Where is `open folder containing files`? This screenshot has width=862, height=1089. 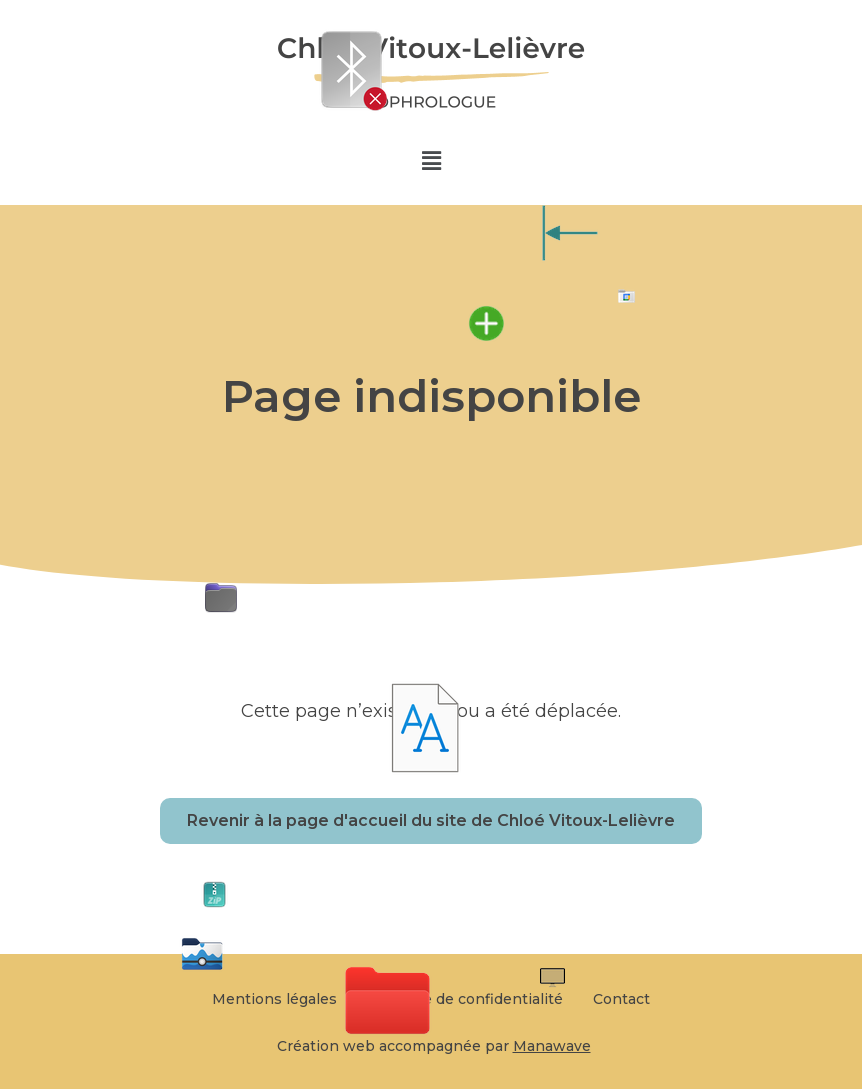
open folder containing files is located at coordinates (387, 1000).